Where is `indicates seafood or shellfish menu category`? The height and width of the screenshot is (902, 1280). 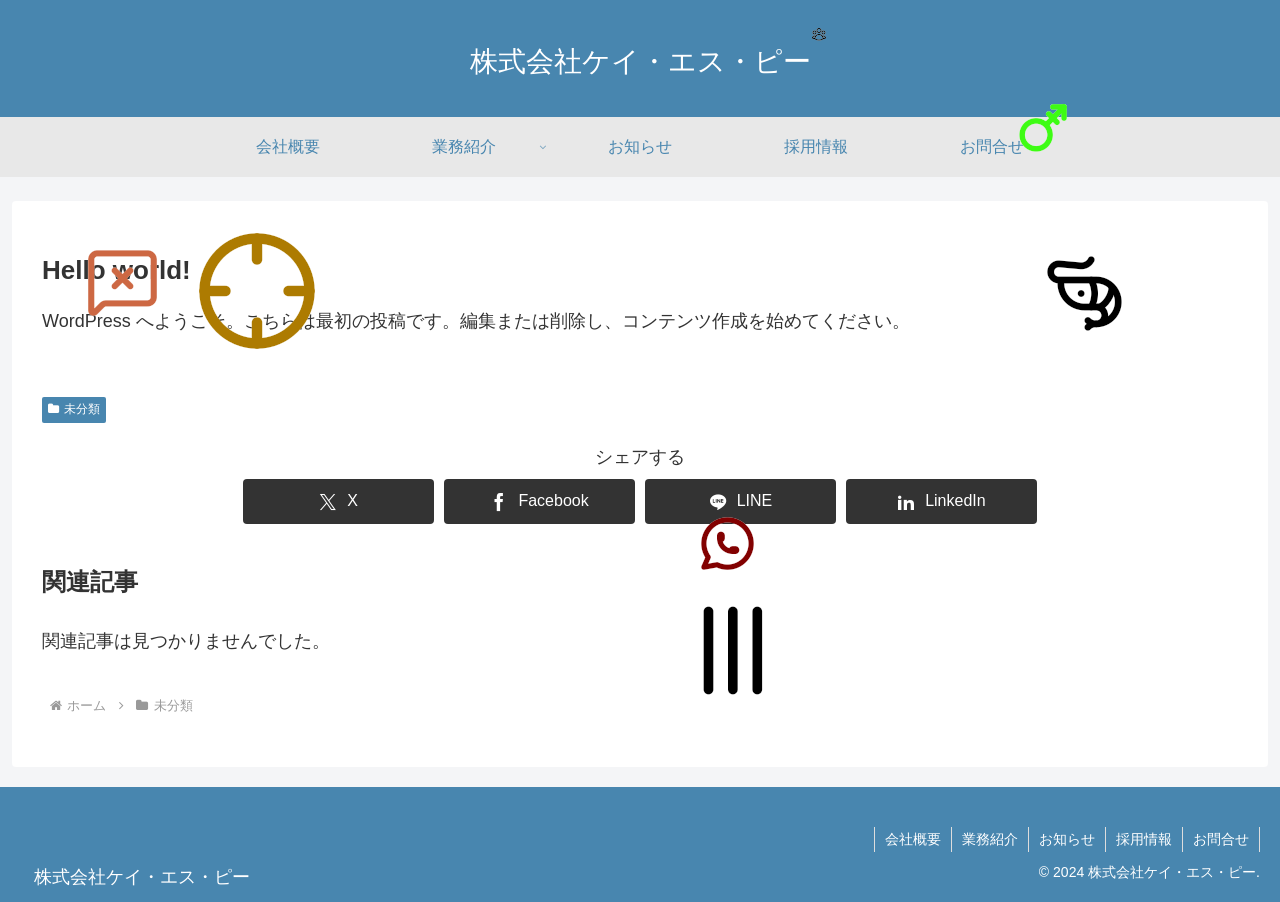 indicates seafood or shellfish menu category is located at coordinates (1084, 293).